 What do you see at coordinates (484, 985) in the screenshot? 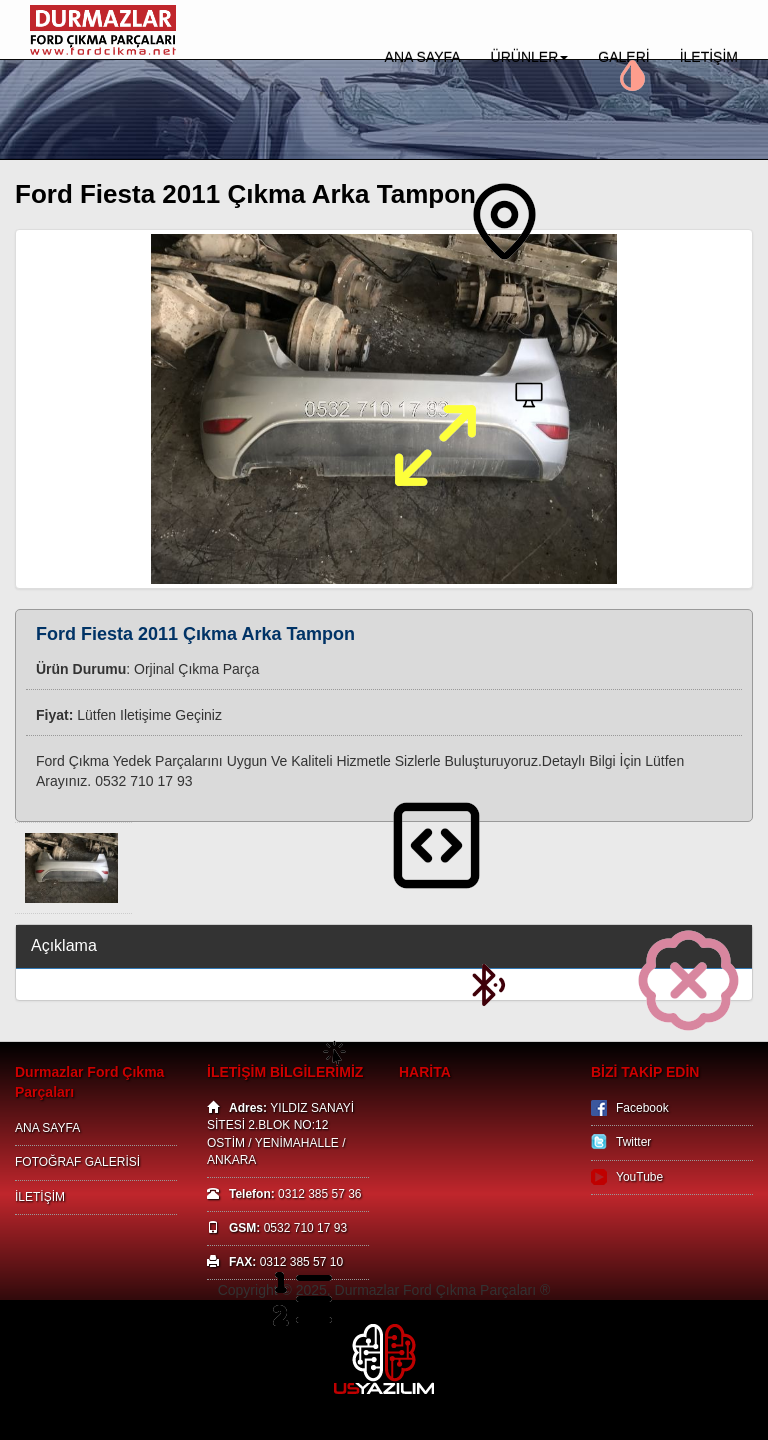
I see `searching for nearby bluetooth devices` at bounding box center [484, 985].